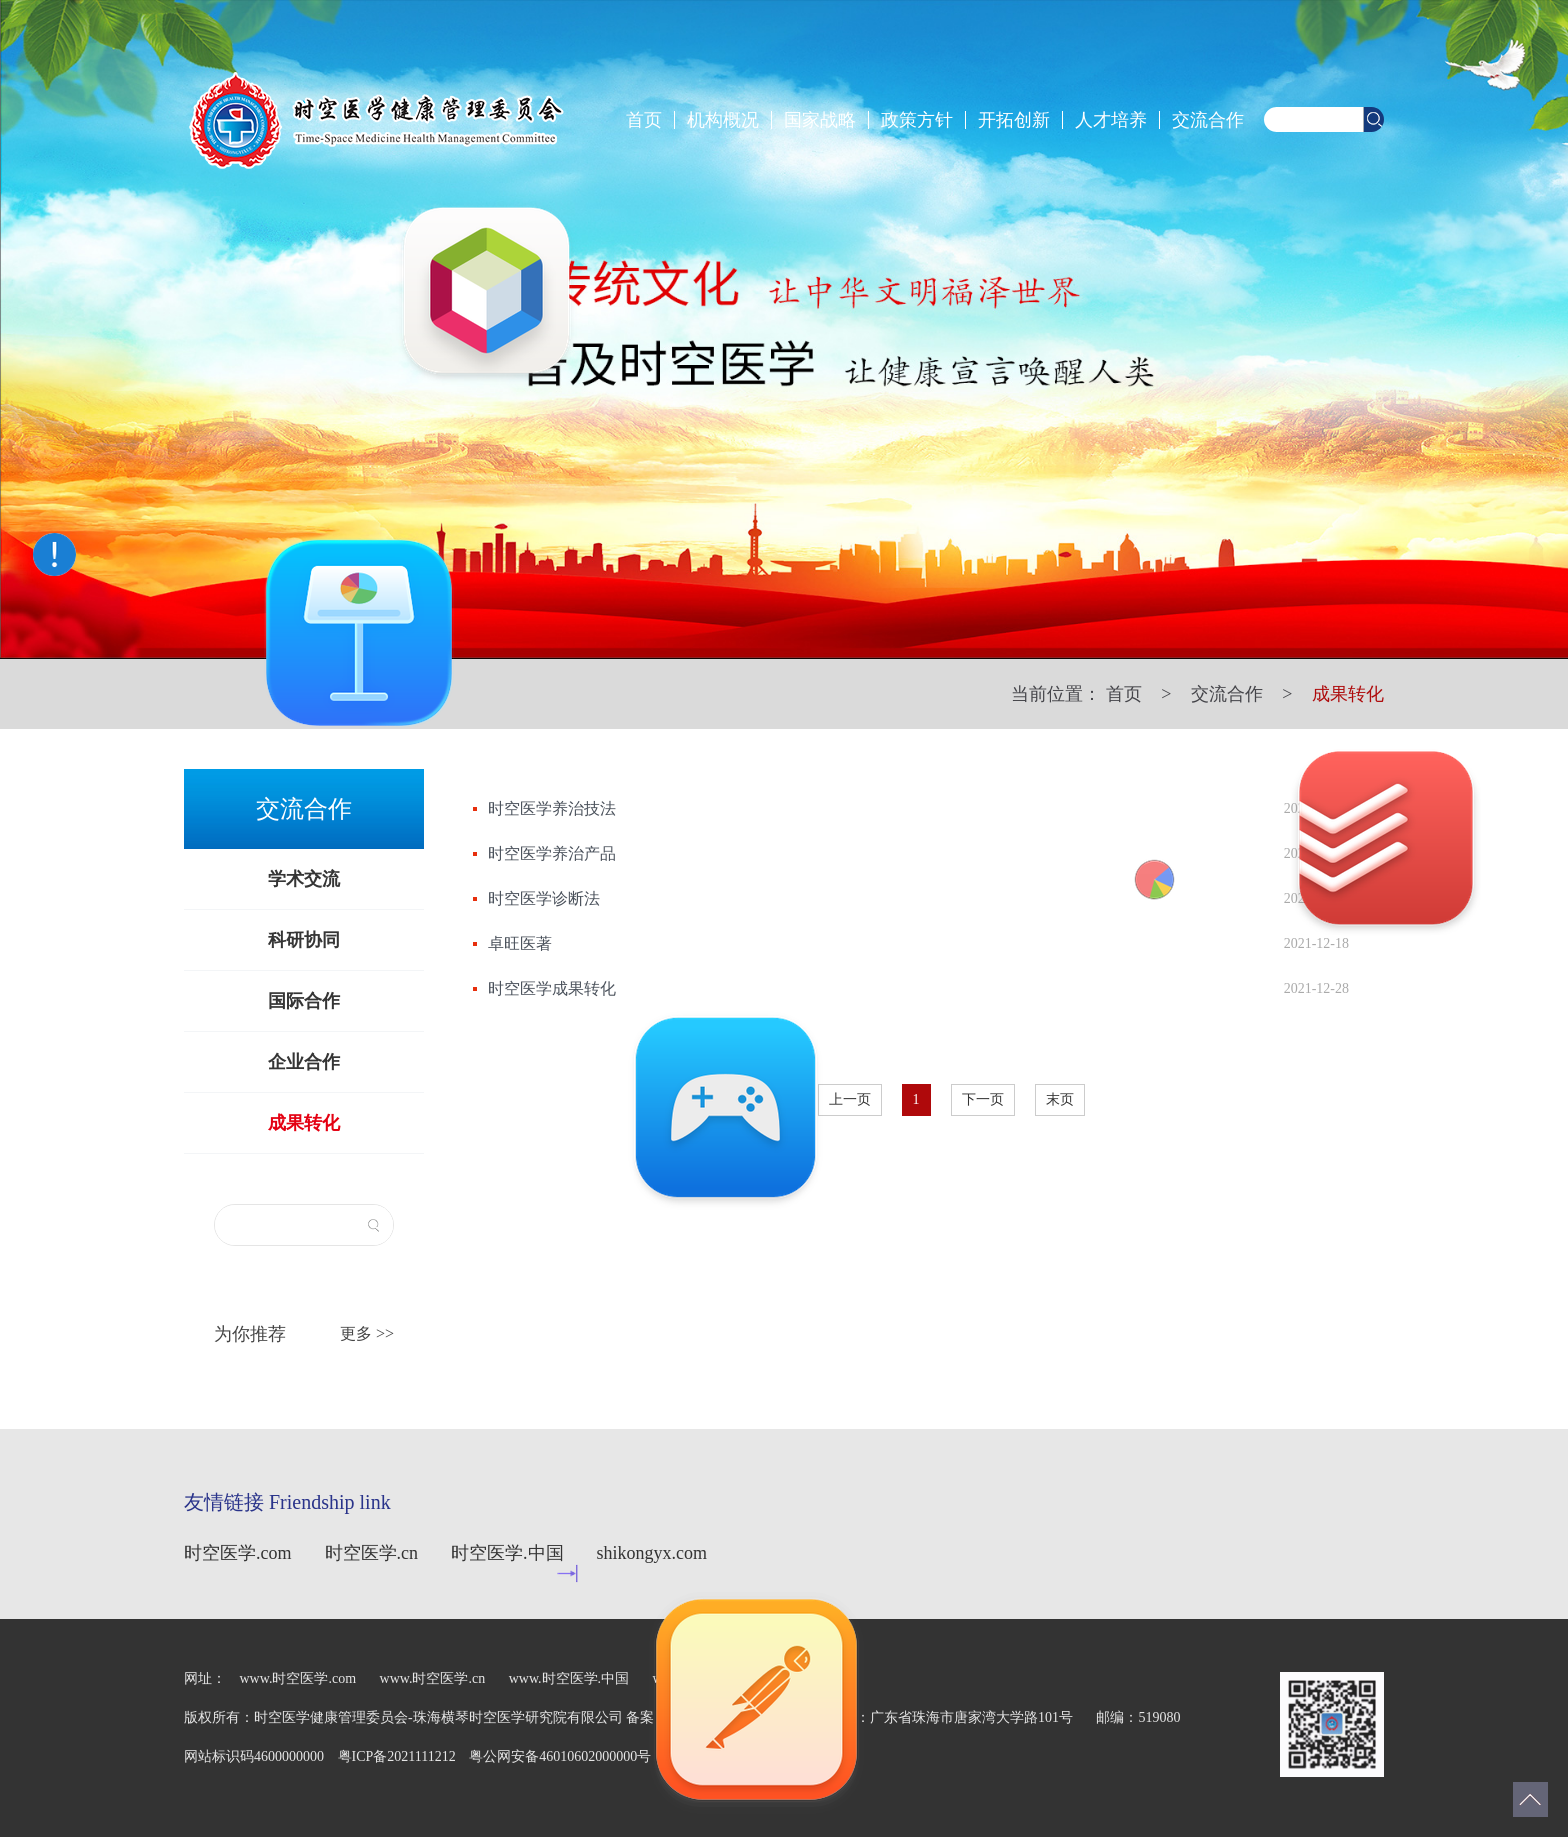 This screenshot has width=1568, height=1837. What do you see at coordinates (725, 1107) in the screenshot?
I see `open pcsx playstation emulator` at bounding box center [725, 1107].